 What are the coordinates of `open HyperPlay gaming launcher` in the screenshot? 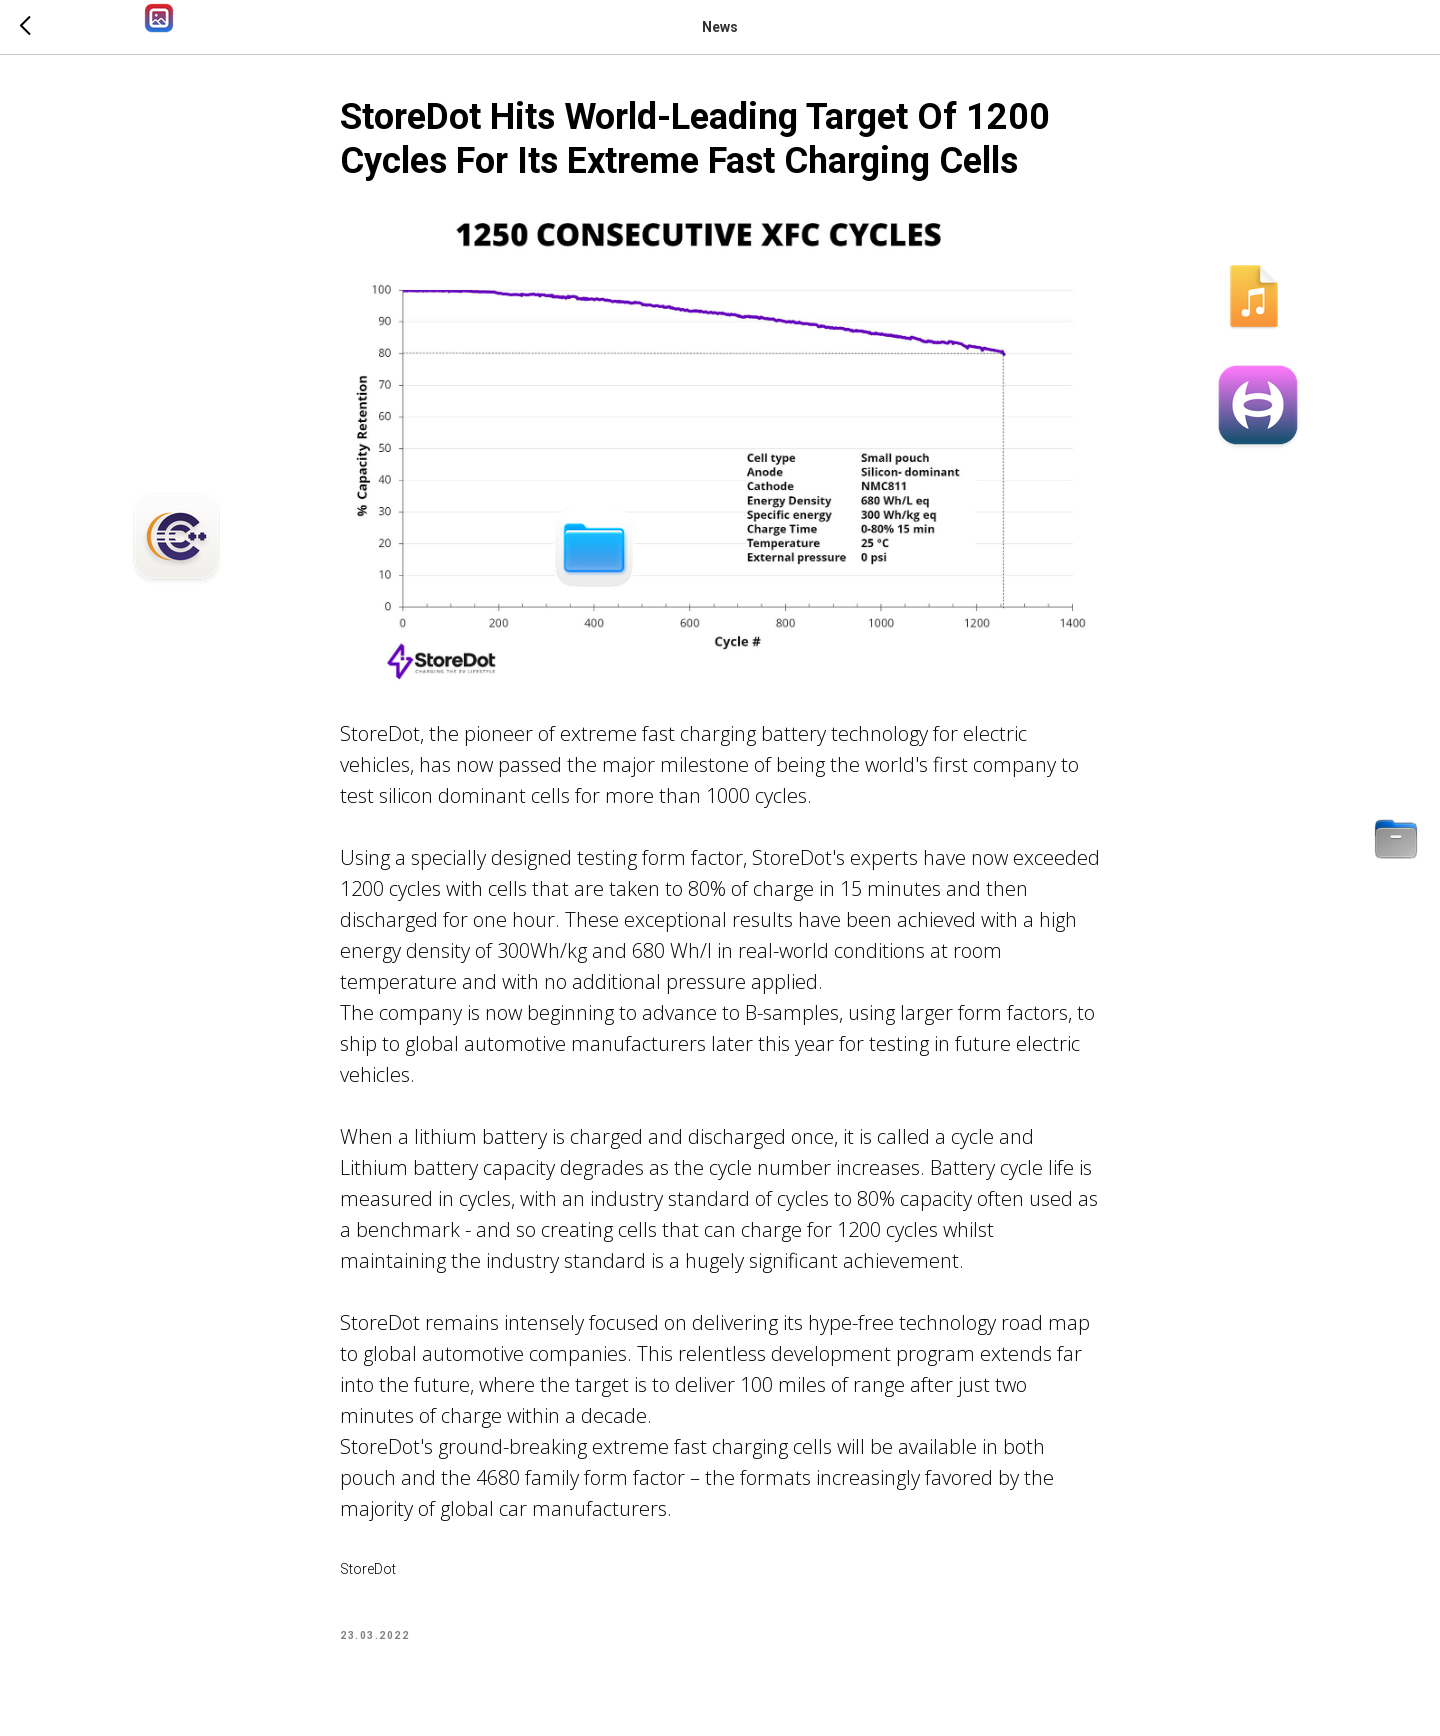 It's located at (1258, 405).